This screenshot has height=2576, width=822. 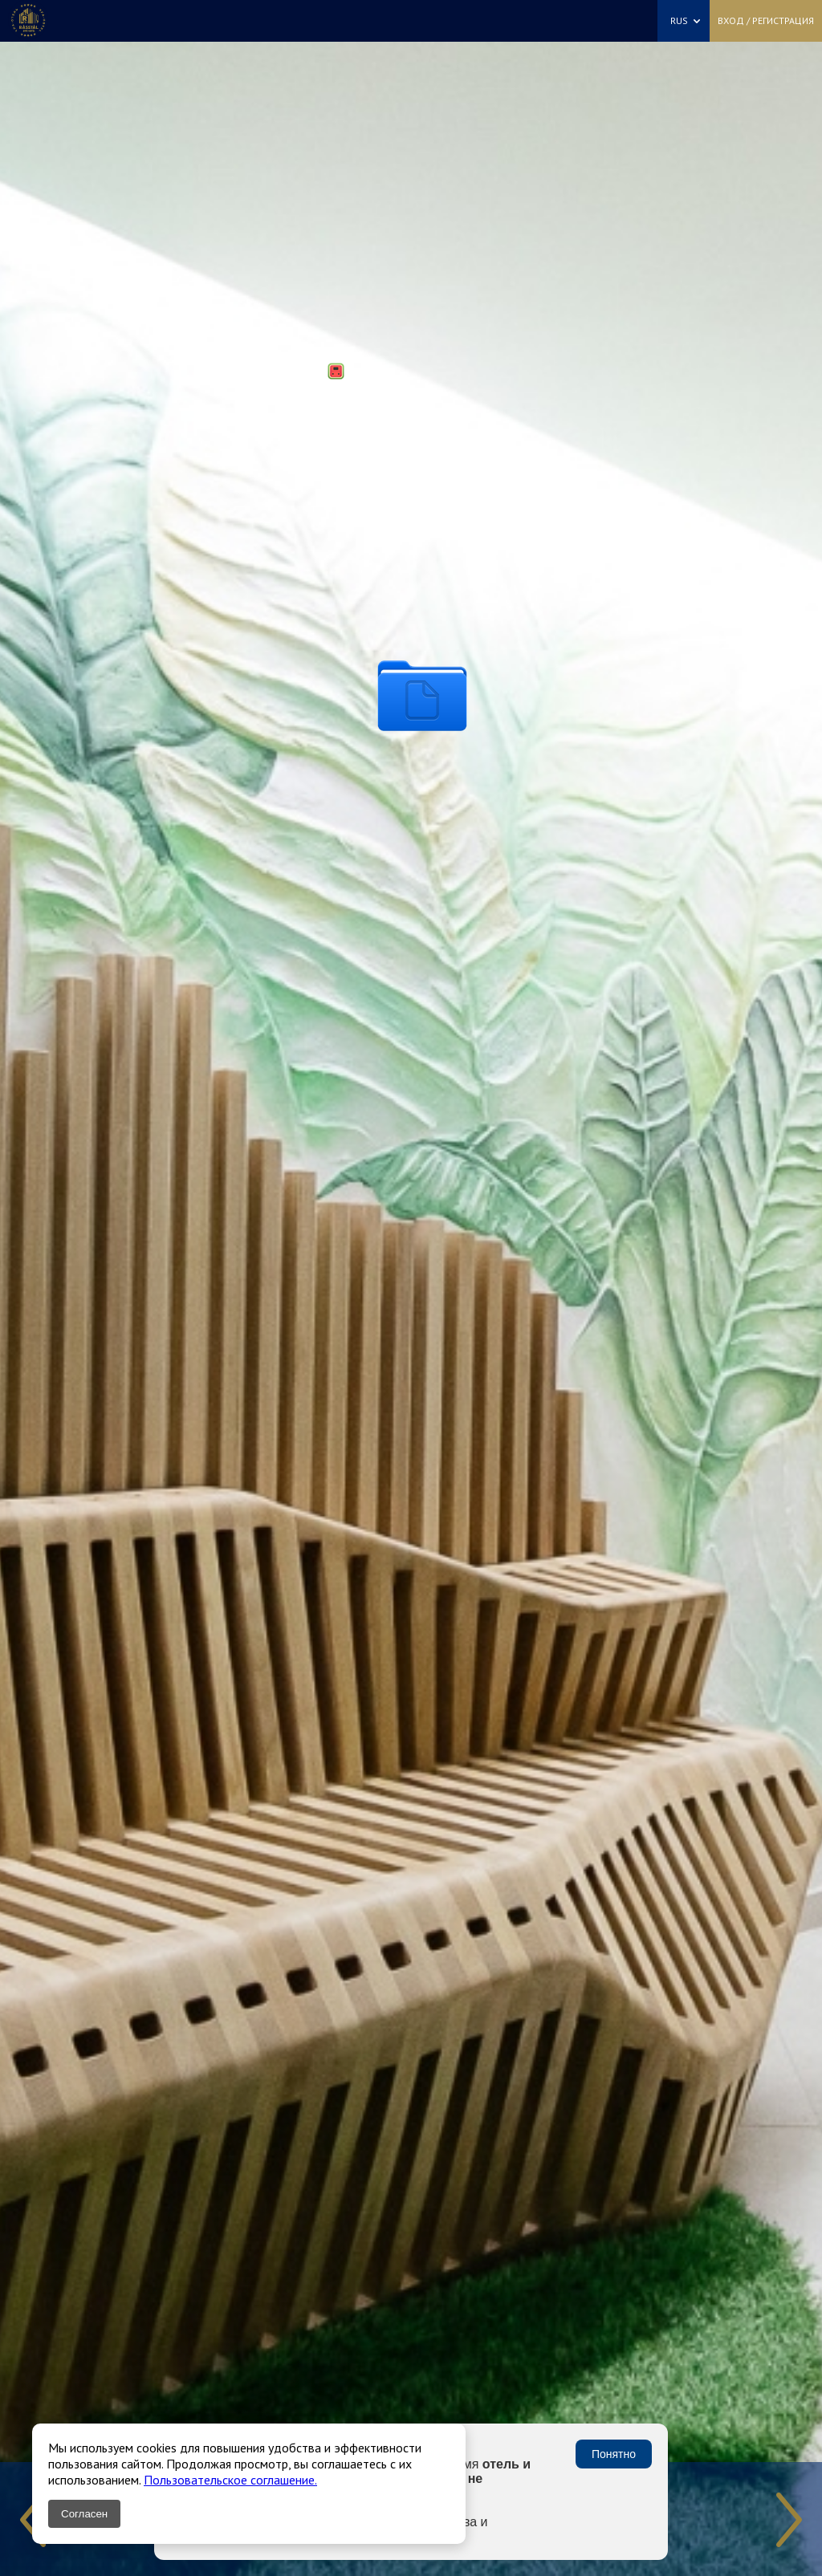 What do you see at coordinates (422, 696) in the screenshot?
I see `open your documents folder` at bounding box center [422, 696].